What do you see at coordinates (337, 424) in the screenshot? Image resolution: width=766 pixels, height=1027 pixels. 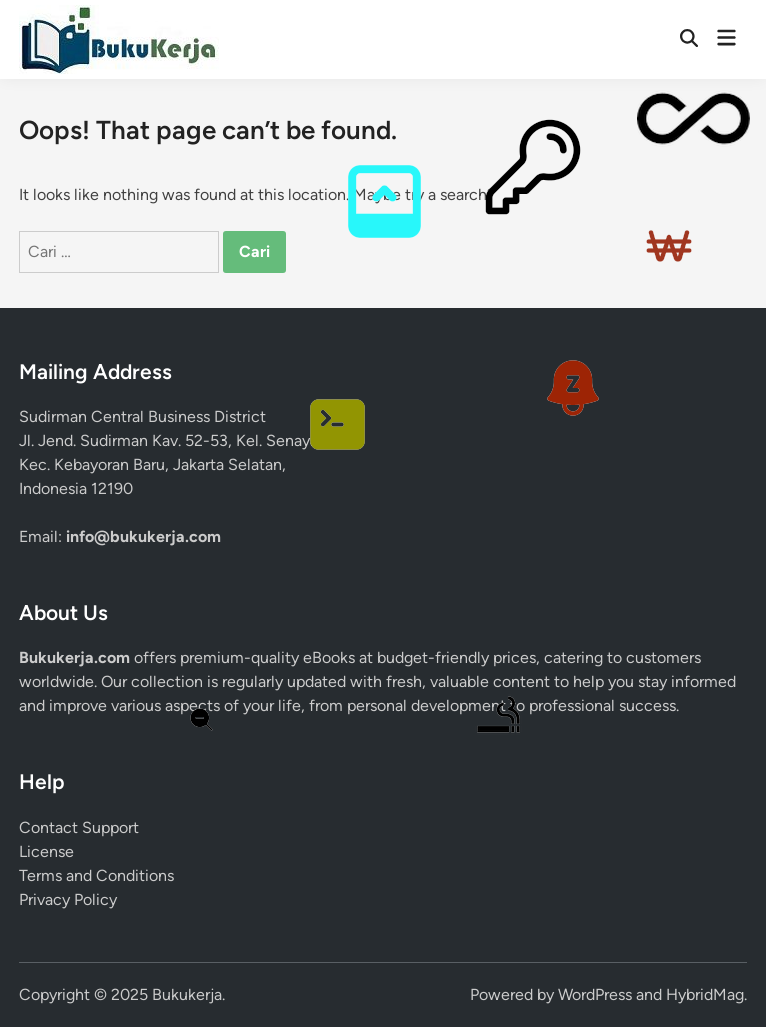 I see `open command line or terminal` at bounding box center [337, 424].